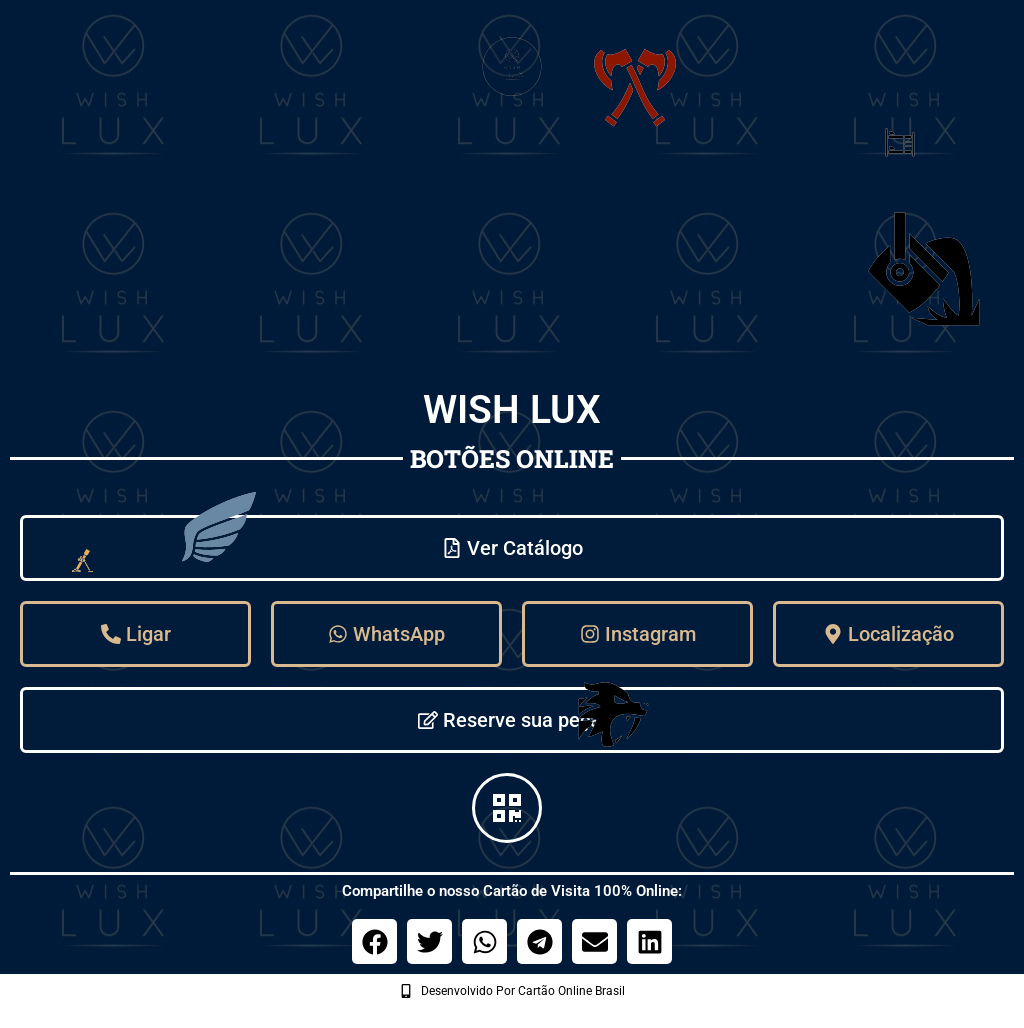  What do you see at coordinates (900, 142) in the screenshot?
I see `view shared room or dormitory accommodations` at bounding box center [900, 142].